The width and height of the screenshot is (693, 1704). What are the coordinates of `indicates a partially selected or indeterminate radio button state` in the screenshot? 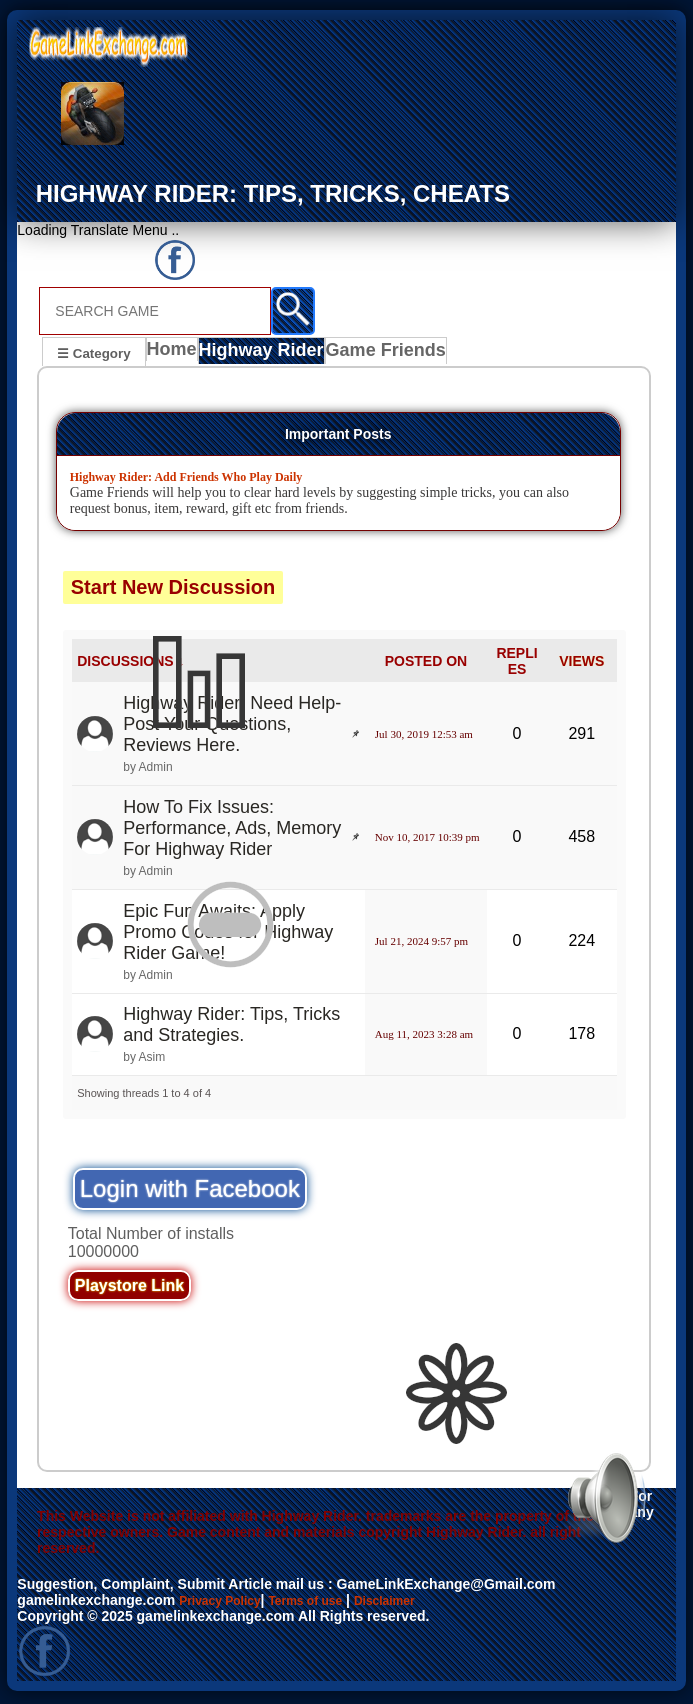 It's located at (230, 924).